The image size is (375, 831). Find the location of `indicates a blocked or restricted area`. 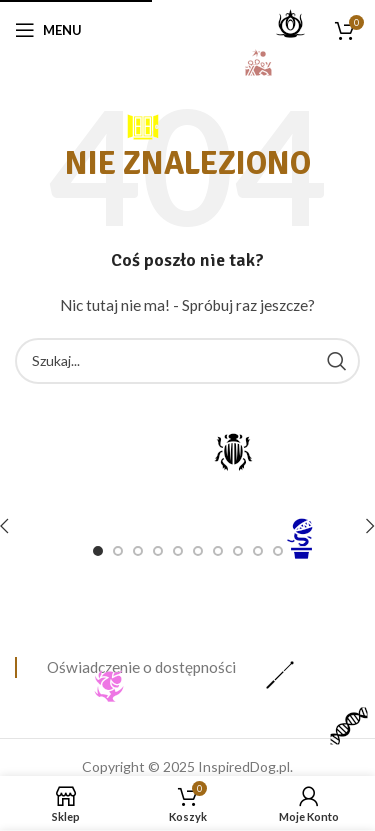

indicates a blocked or restricted area is located at coordinates (258, 62).